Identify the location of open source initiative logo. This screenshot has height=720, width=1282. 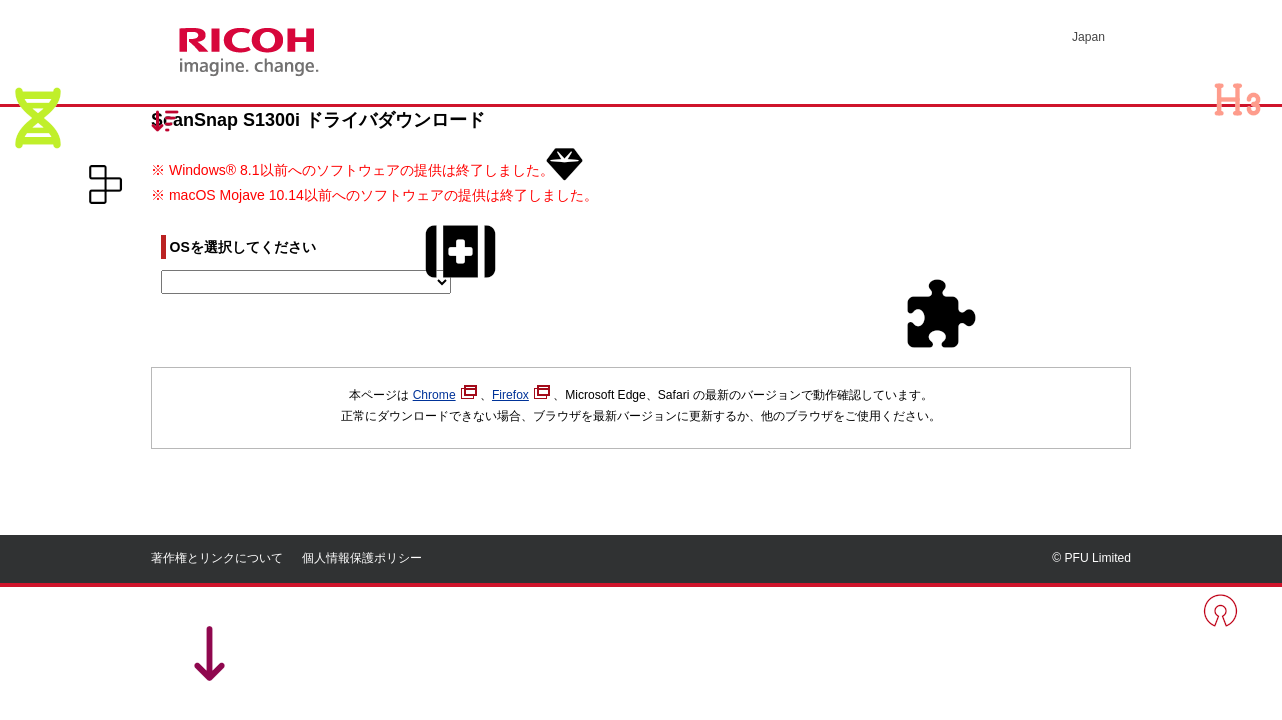
(1220, 610).